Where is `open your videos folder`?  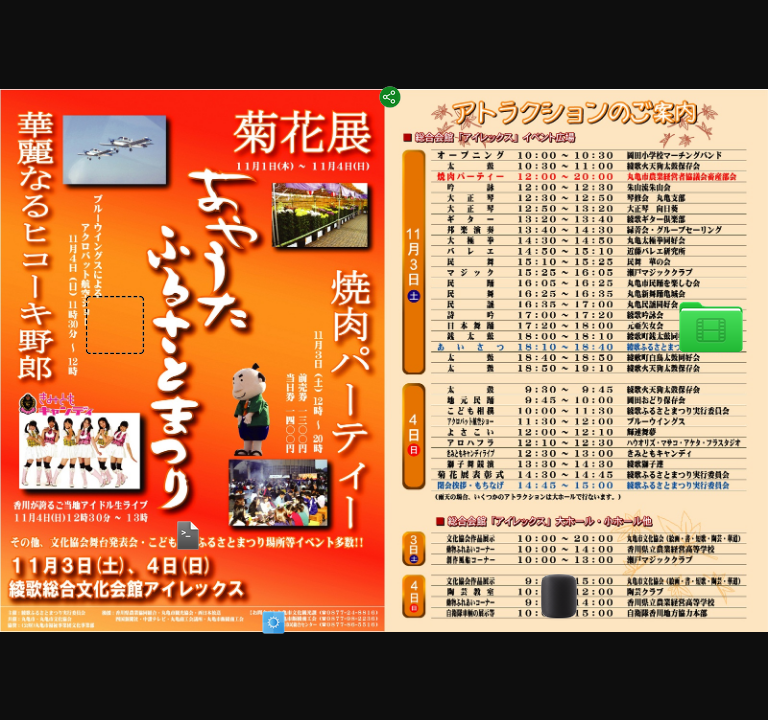
open your videos folder is located at coordinates (711, 327).